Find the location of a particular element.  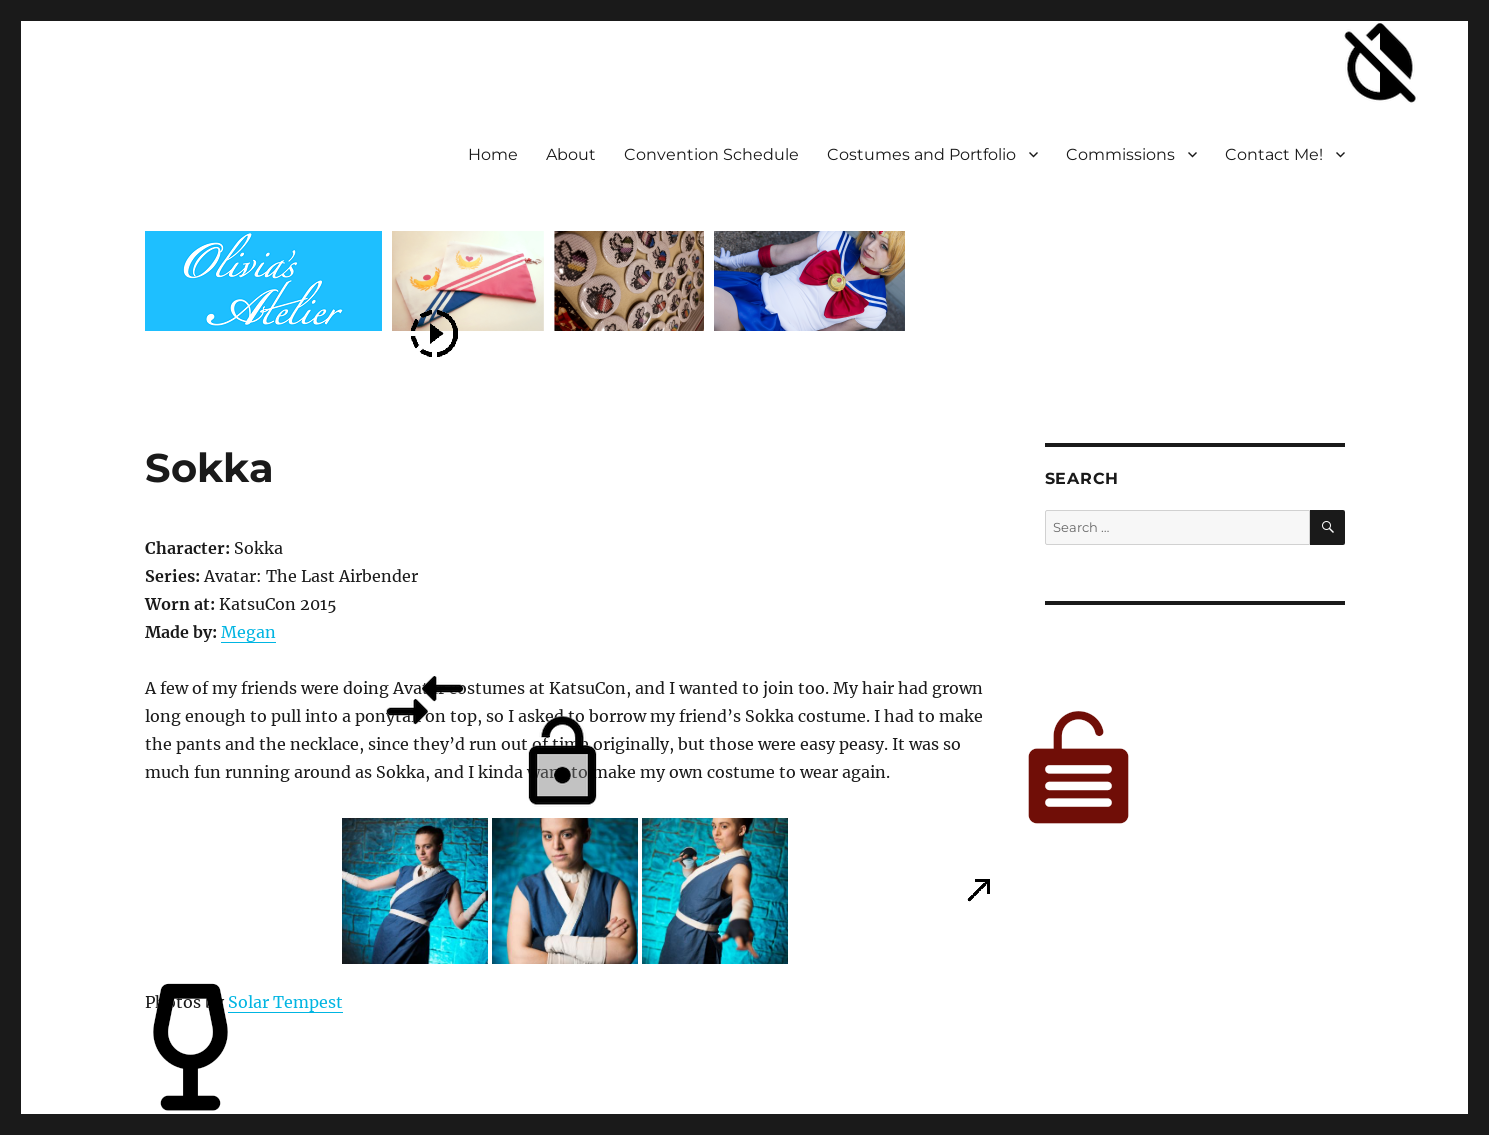

navigate to external link is located at coordinates (979, 889).